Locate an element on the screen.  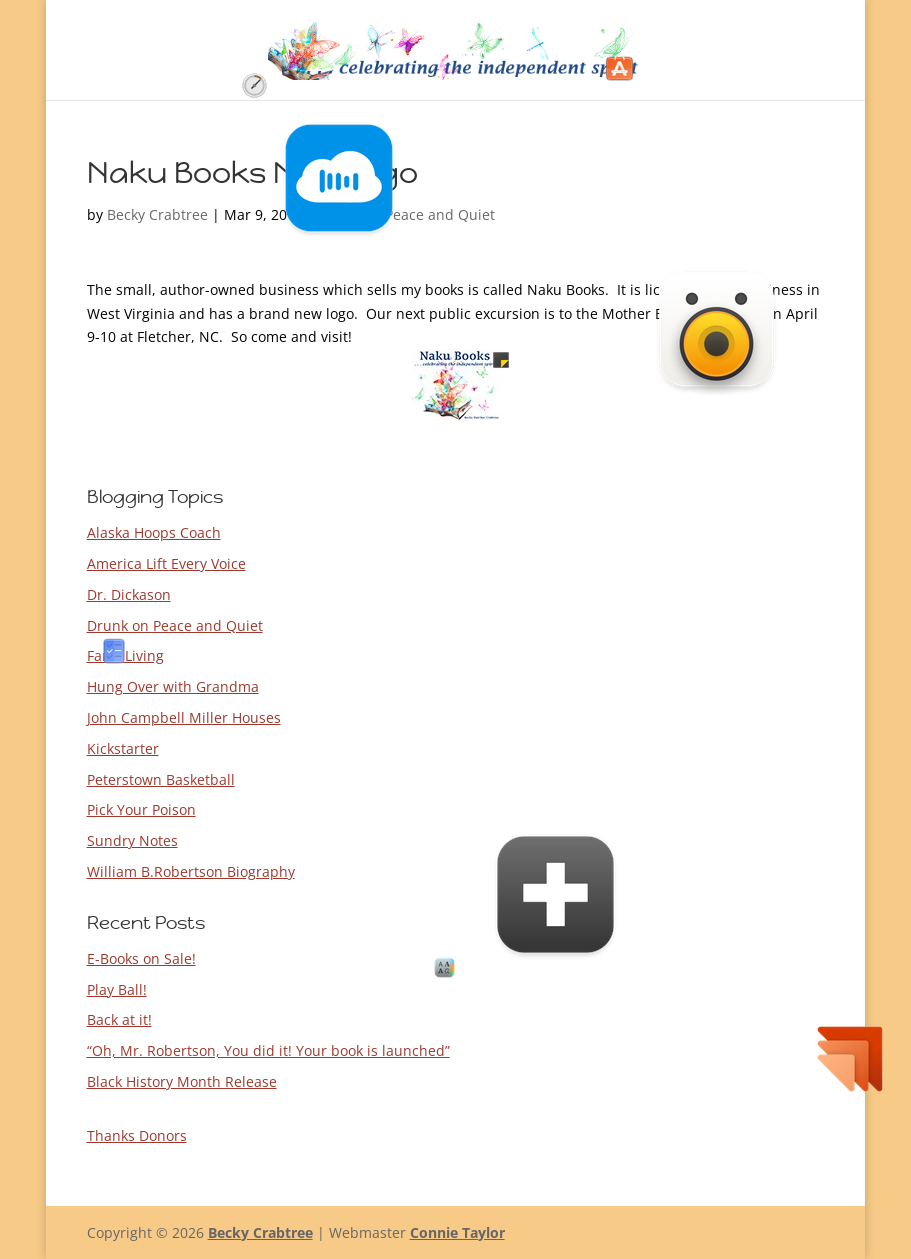
open rhythmbox music player is located at coordinates (716, 329).